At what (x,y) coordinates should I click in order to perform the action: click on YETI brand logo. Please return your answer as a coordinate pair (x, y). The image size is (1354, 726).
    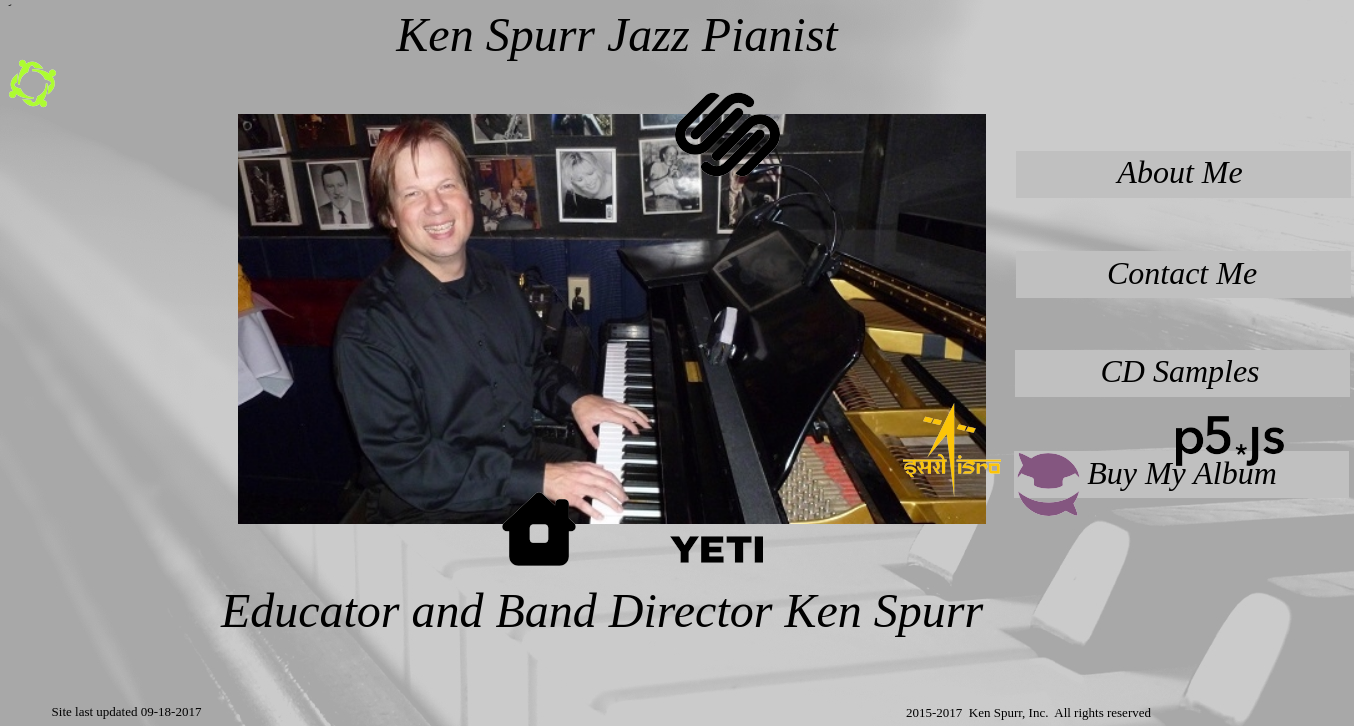
    Looking at the image, I should click on (716, 549).